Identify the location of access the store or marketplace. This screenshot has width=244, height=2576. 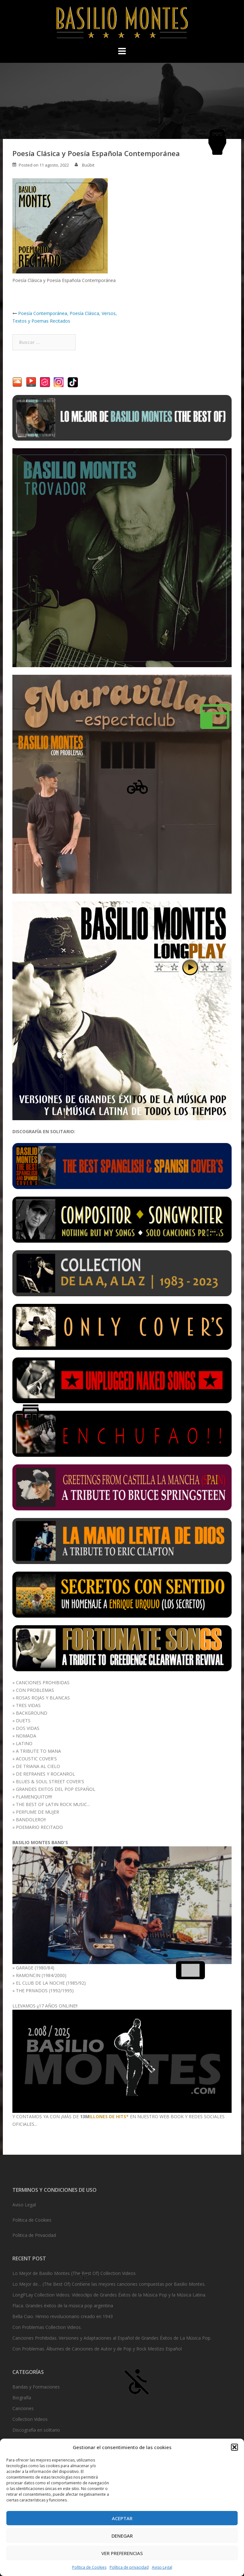
(30, 1412).